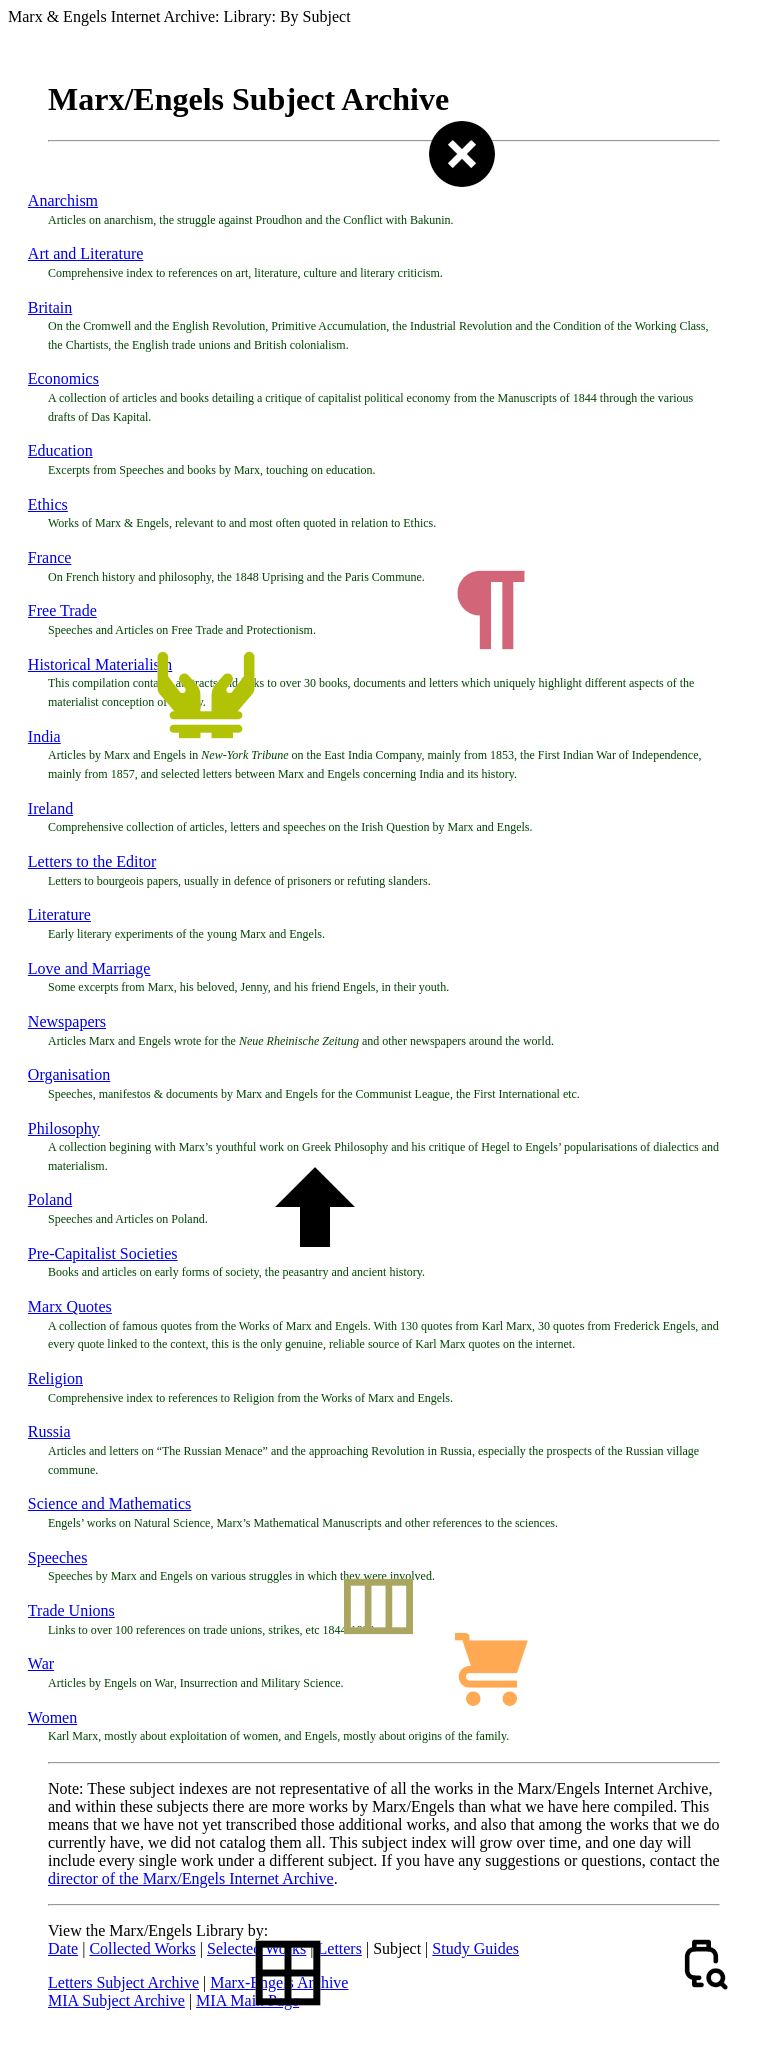 The height and width of the screenshot is (2060, 768). I want to click on view your shopping cart, so click(491, 1669).